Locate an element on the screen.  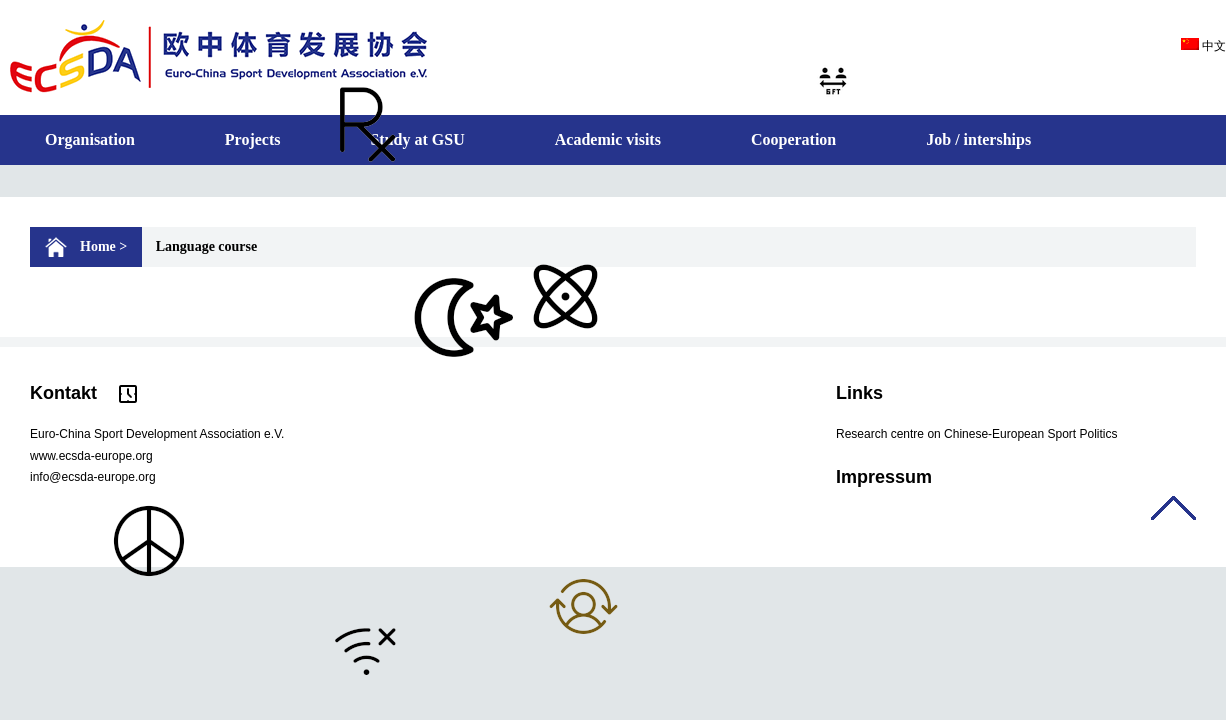
switch between user accounts is located at coordinates (583, 606).